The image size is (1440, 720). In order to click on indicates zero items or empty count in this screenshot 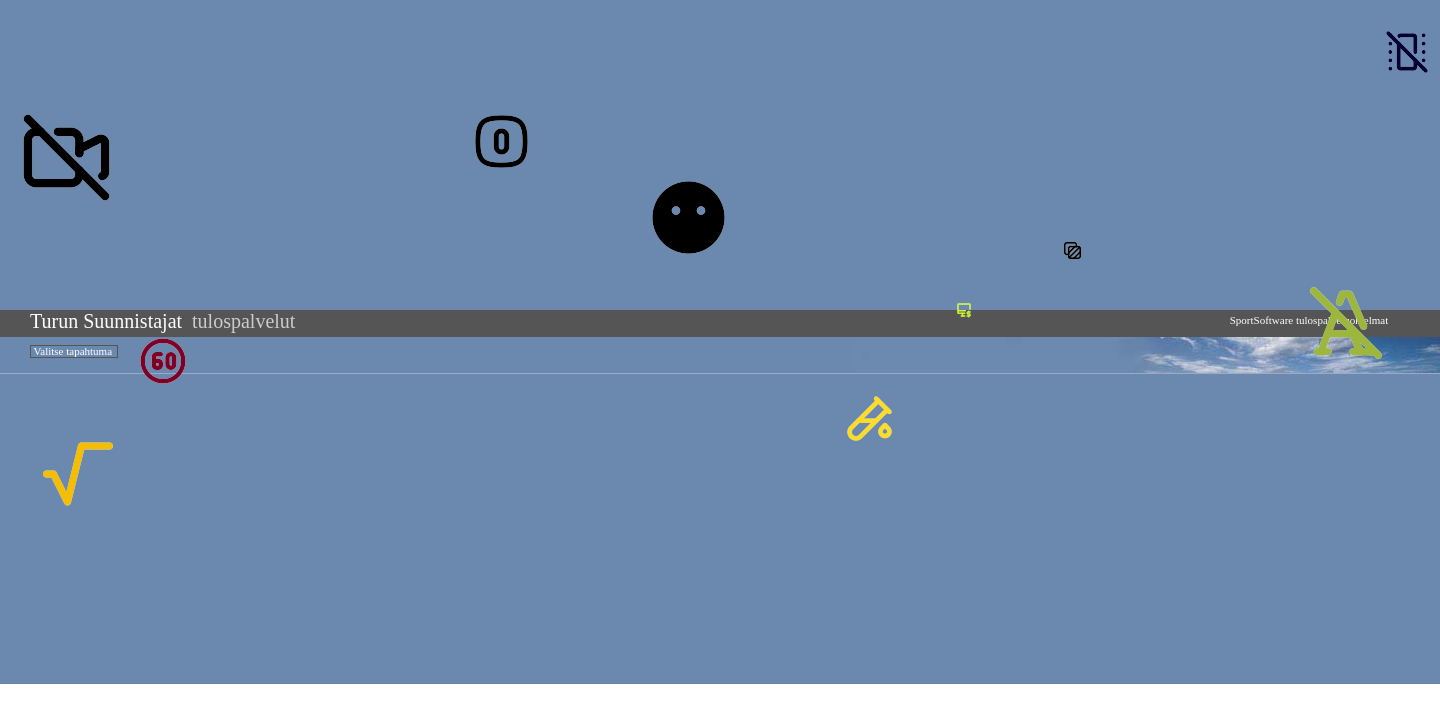, I will do `click(501, 141)`.